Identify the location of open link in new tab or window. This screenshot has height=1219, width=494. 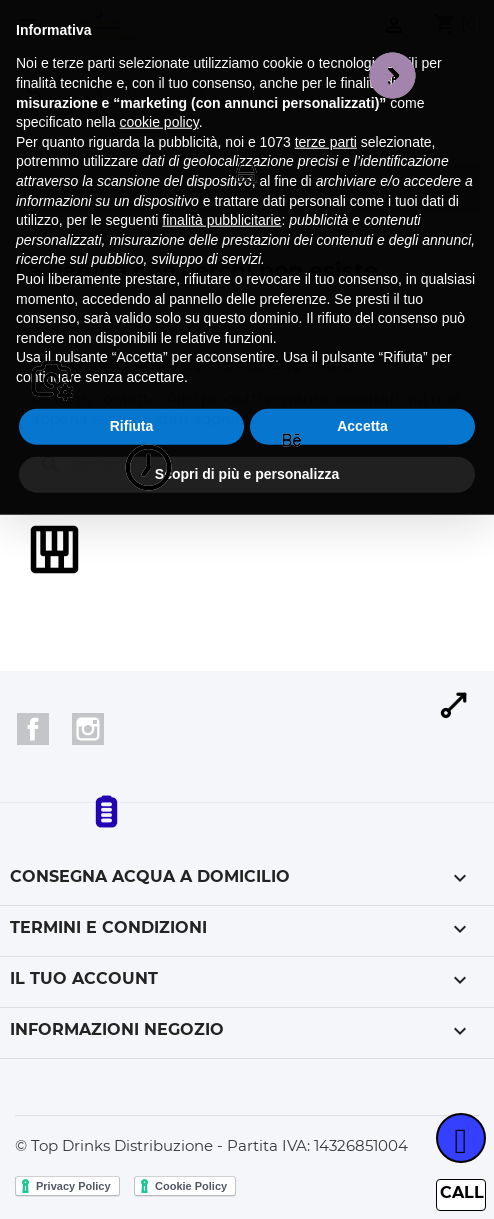
(454, 704).